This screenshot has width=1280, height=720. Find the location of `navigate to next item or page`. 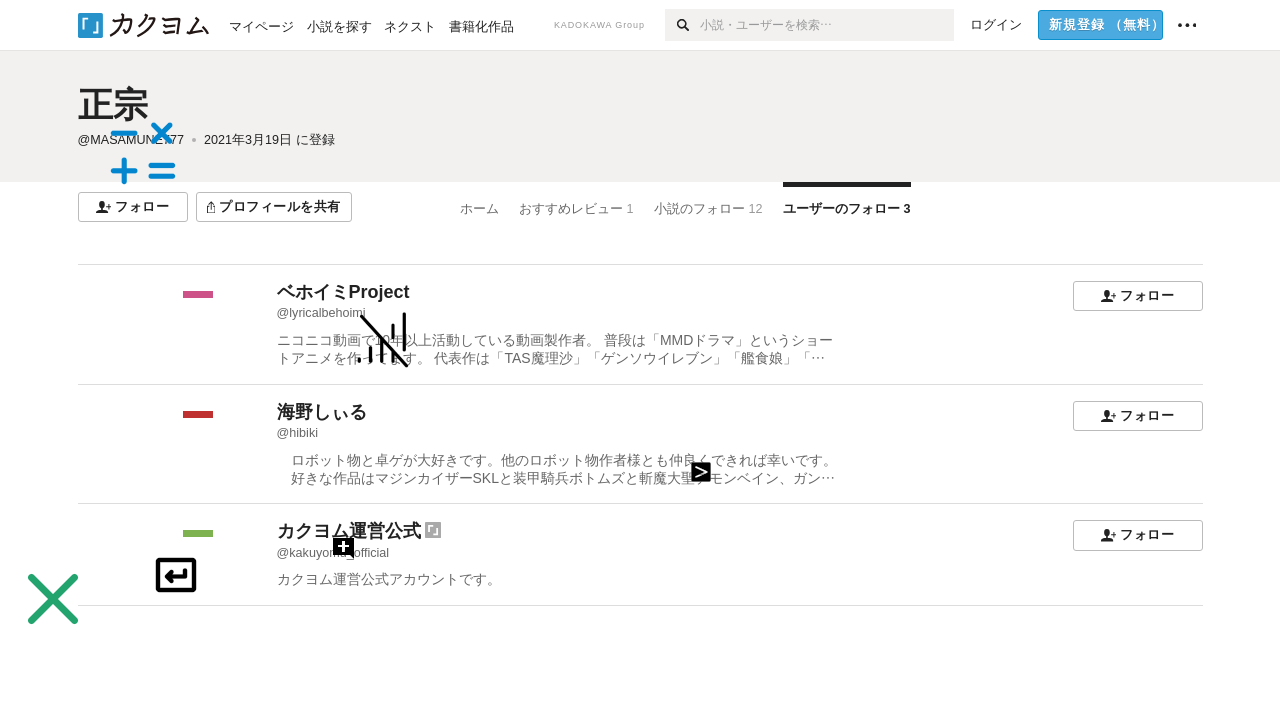

navigate to next item or page is located at coordinates (701, 472).